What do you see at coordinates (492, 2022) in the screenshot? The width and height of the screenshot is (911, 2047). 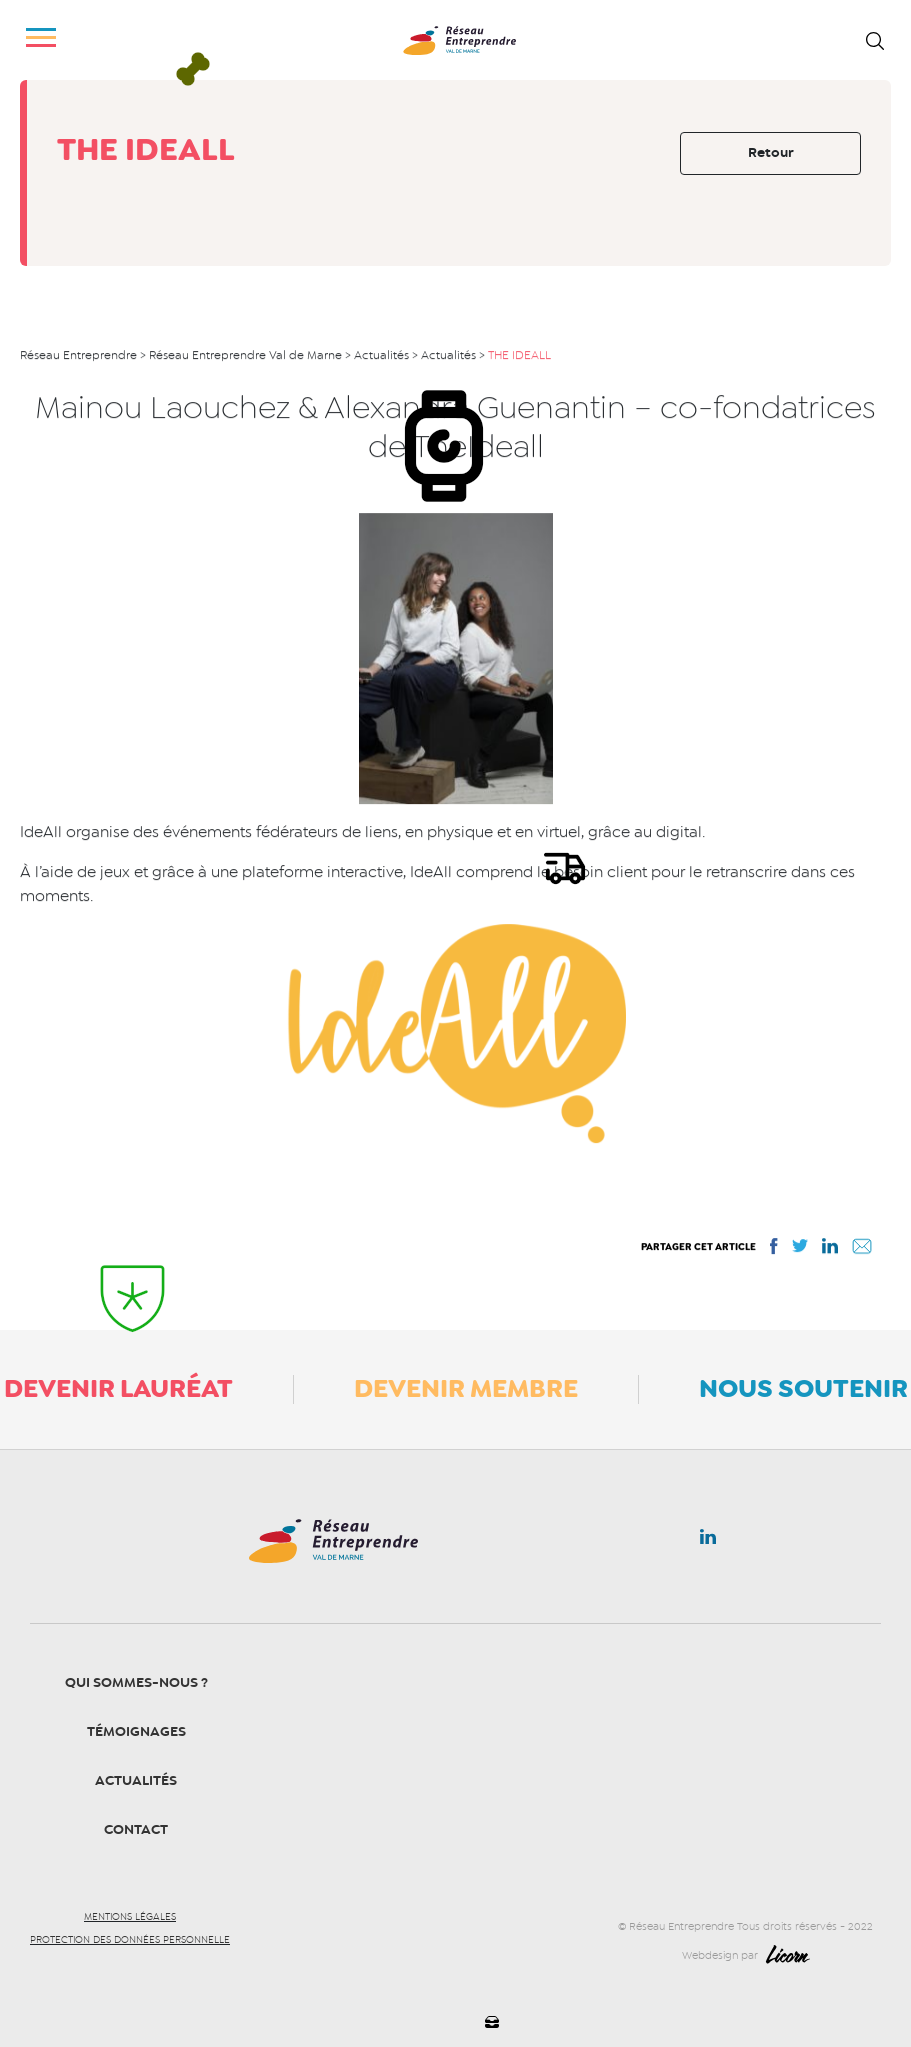 I see `view all inbox messages` at bounding box center [492, 2022].